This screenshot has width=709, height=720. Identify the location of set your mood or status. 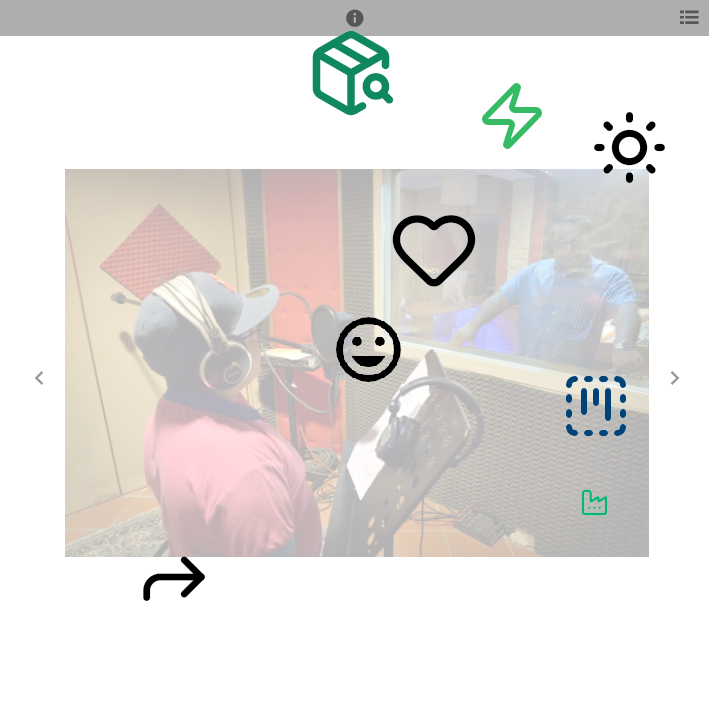
(368, 349).